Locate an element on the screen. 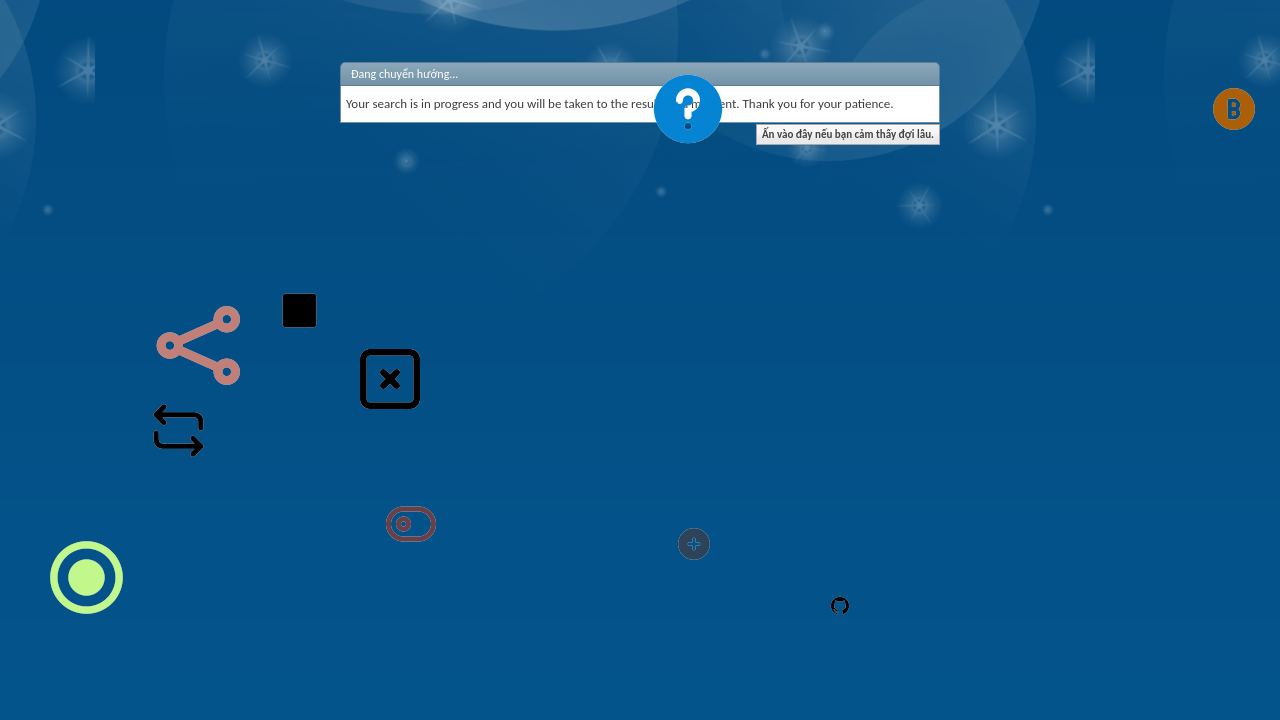 This screenshot has width=1280, height=720. stop media playback is located at coordinates (299, 310).